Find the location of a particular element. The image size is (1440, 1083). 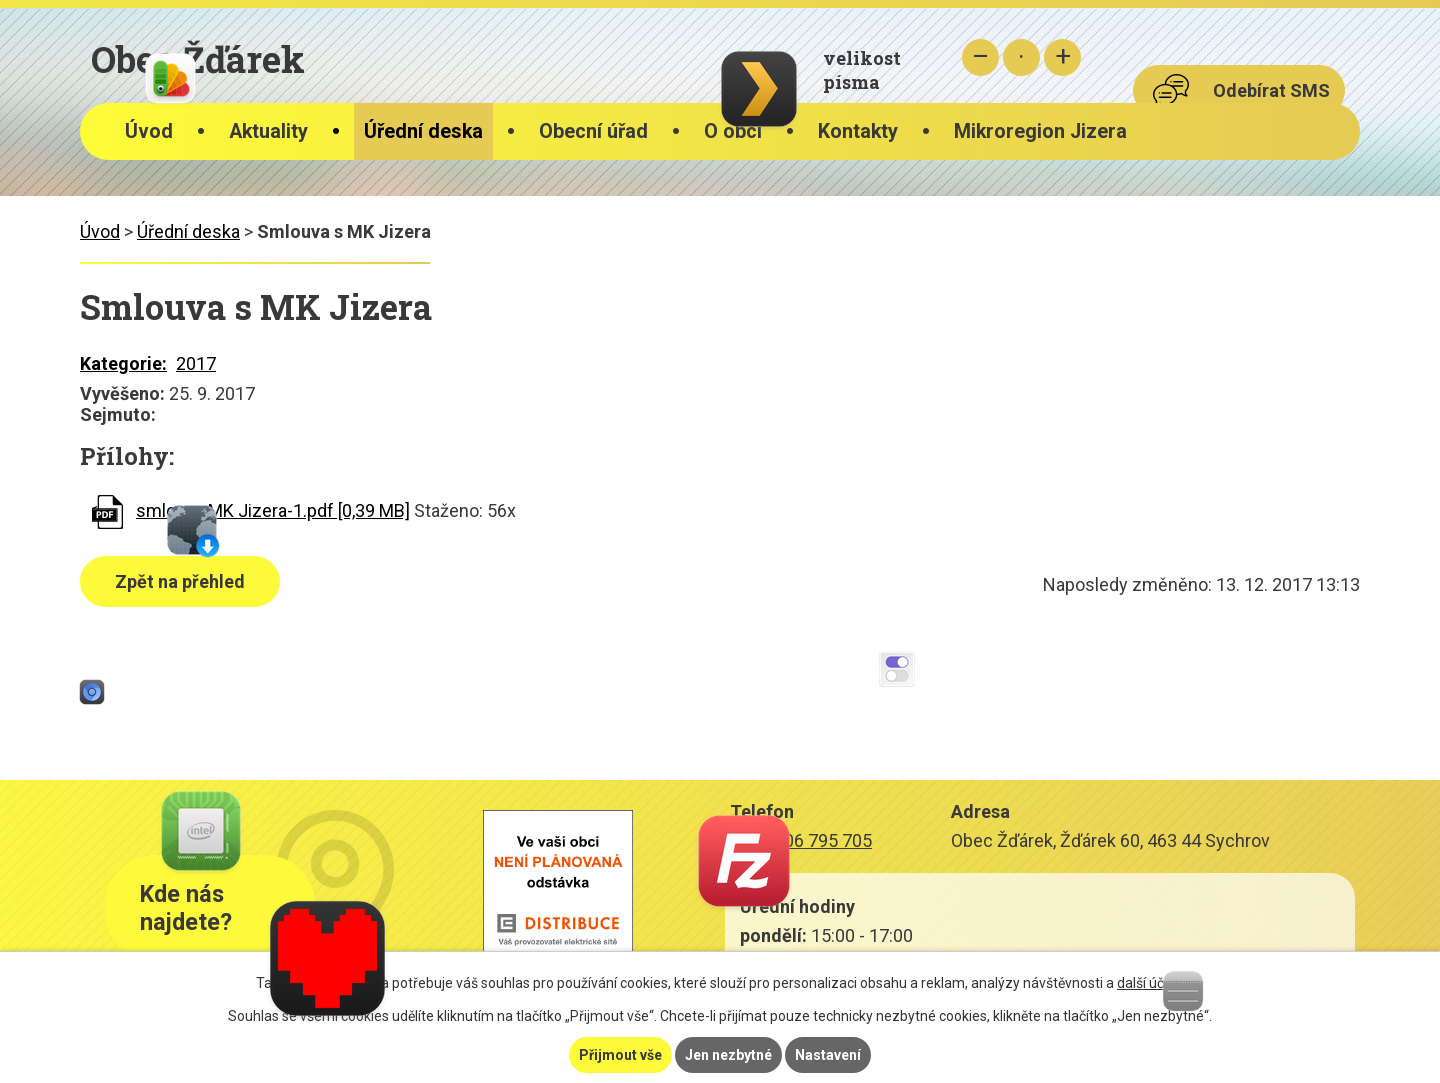

launch undertale is located at coordinates (327, 958).